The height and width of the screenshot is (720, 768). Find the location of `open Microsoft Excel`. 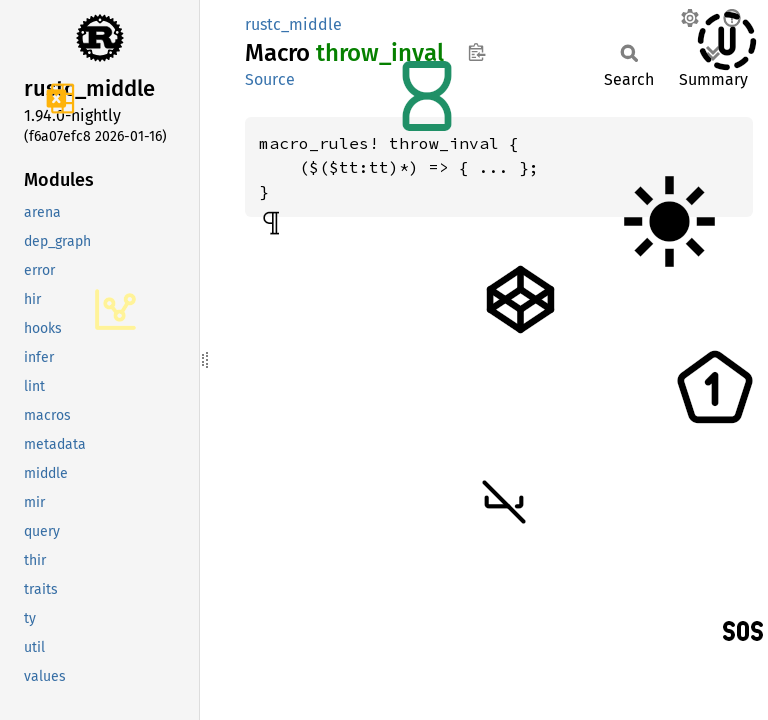

open Microsoft Excel is located at coordinates (61, 98).